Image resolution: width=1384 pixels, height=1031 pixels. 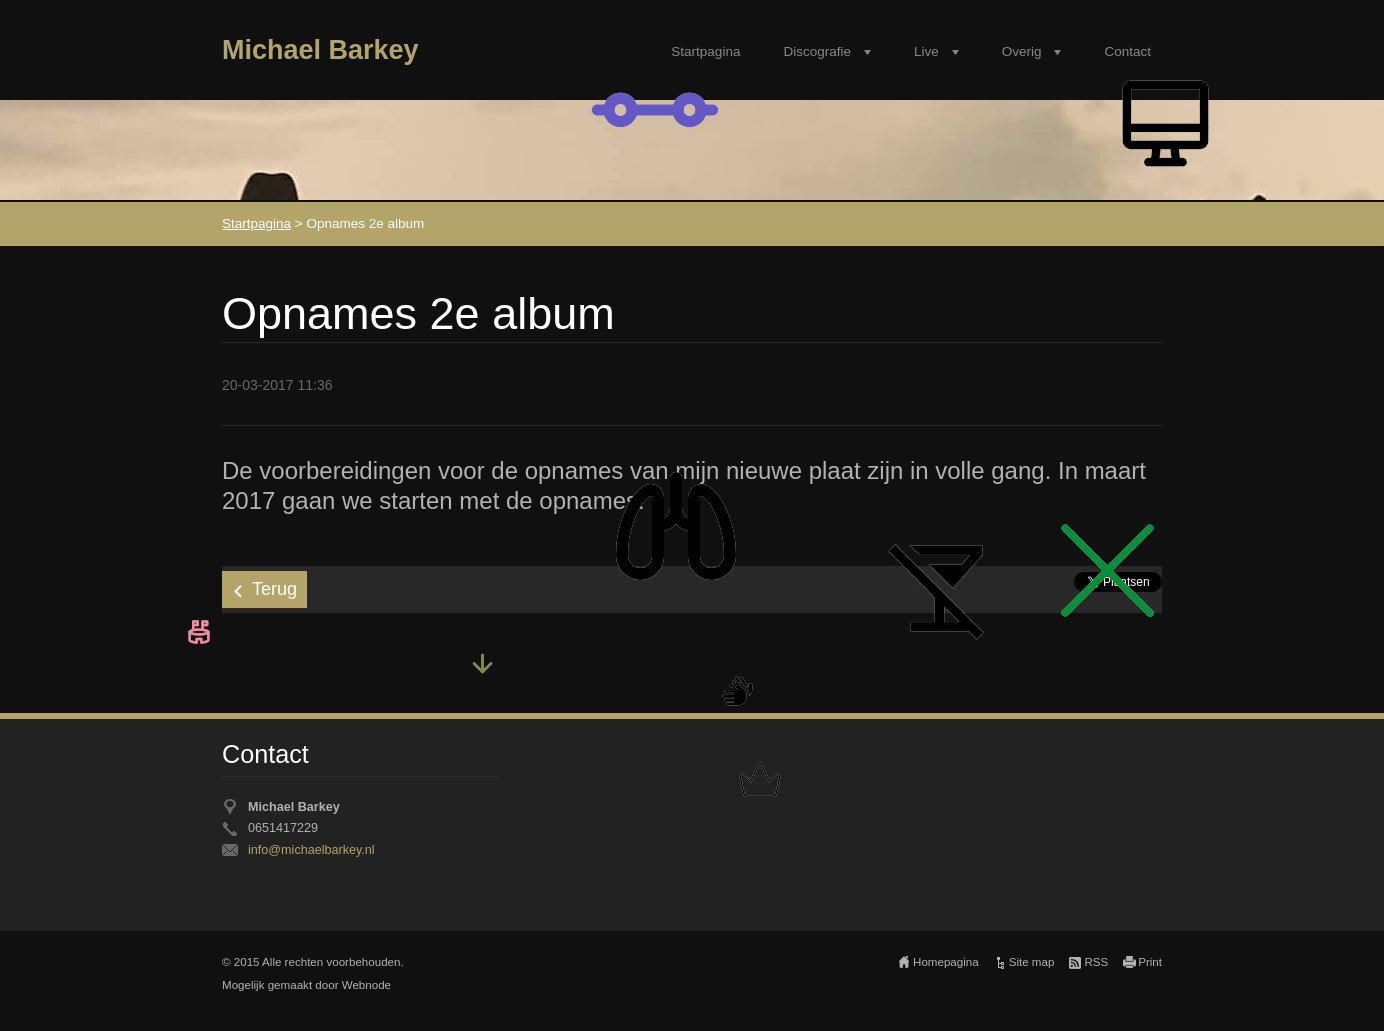 What do you see at coordinates (655, 110) in the screenshot?
I see `indicates a closed circuit or active connection` at bounding box center [655, 110].